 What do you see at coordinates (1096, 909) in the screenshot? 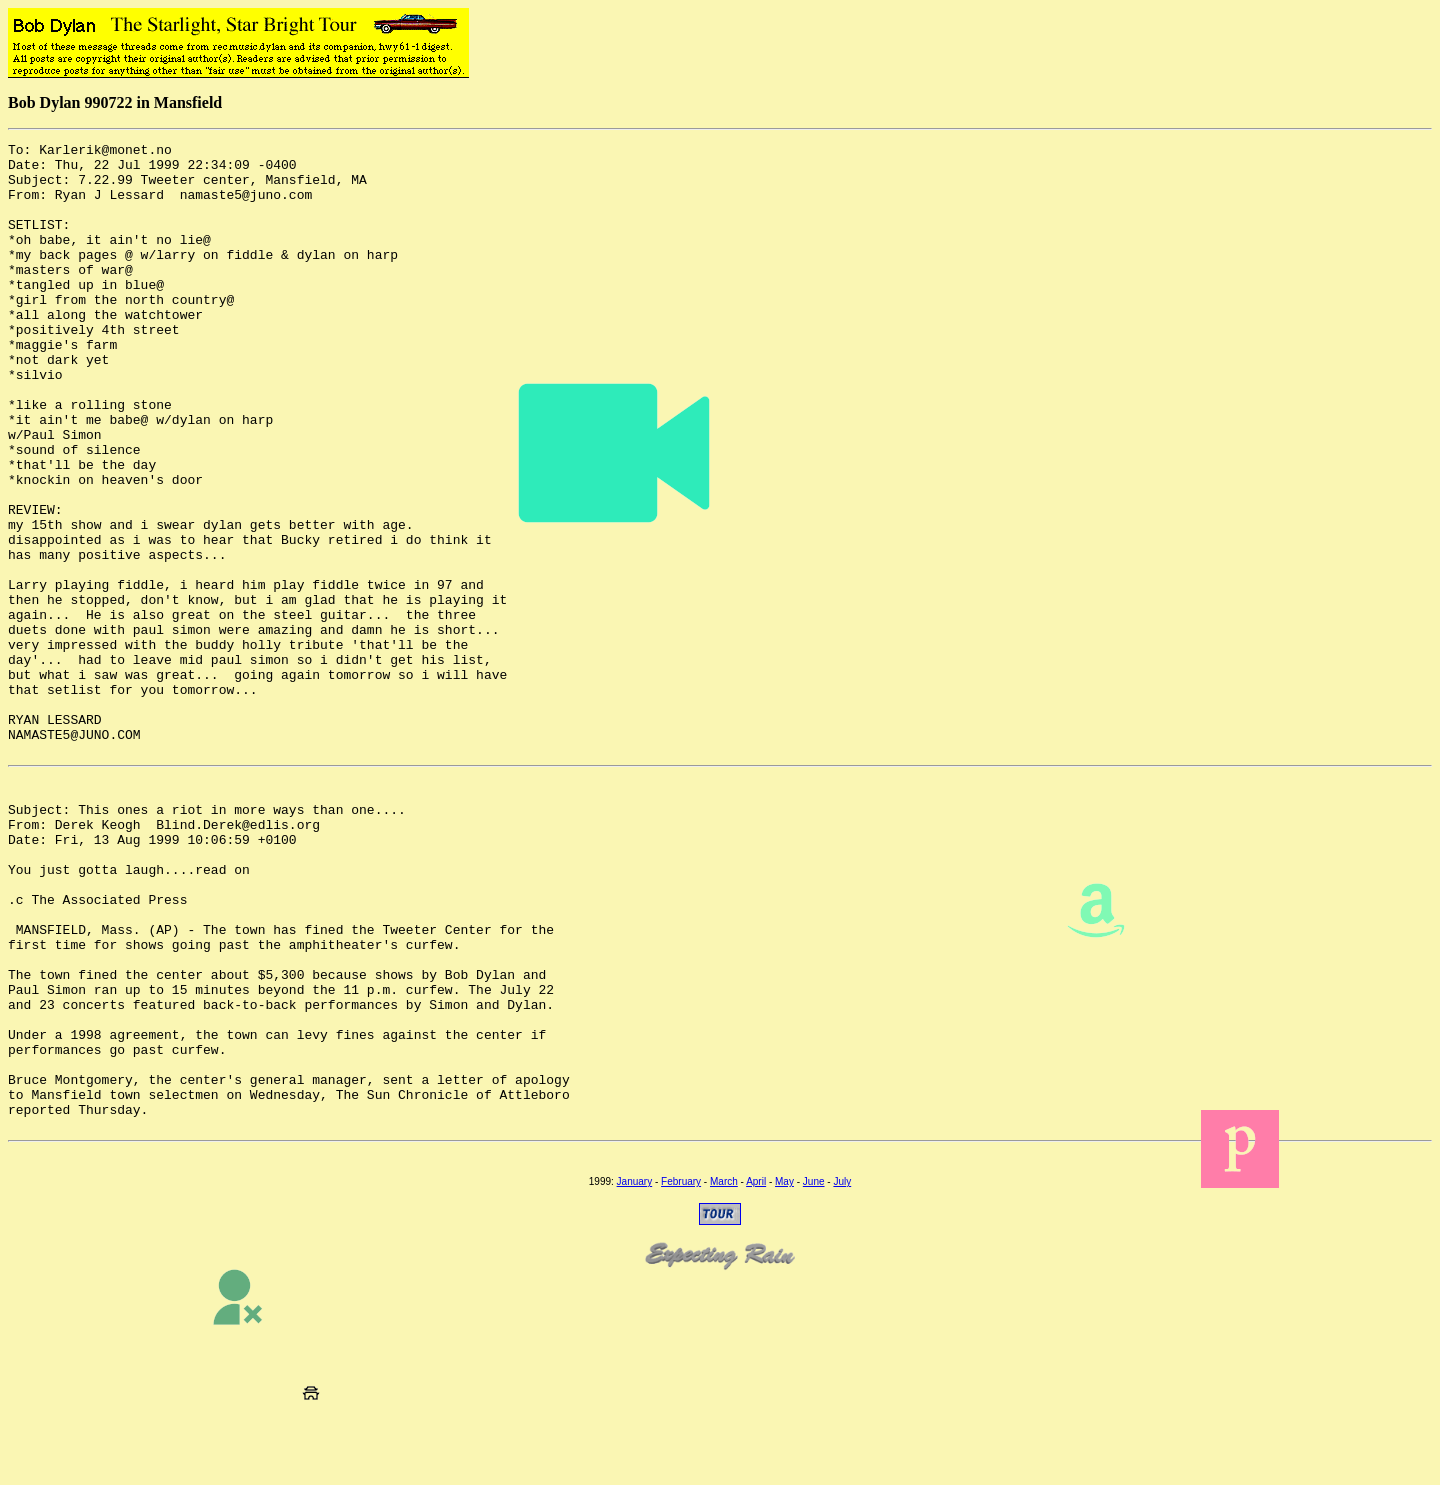
I see `open the Amazon app` at bounding box center [1096, 909].